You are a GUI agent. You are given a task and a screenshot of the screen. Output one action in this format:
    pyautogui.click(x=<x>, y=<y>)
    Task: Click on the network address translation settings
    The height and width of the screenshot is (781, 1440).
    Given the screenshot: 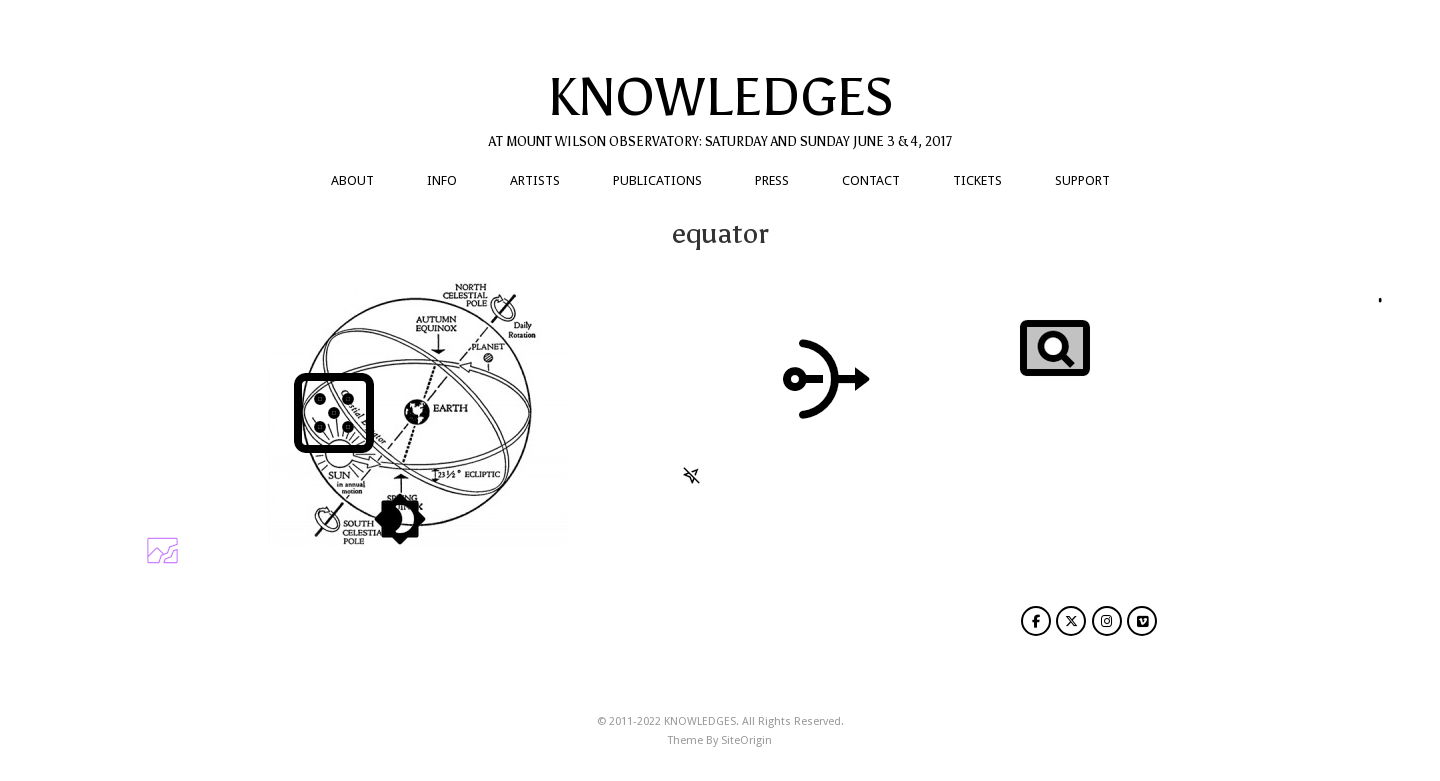 What is the action you would take?
    pyautogui.click(x=827, y=379)
    